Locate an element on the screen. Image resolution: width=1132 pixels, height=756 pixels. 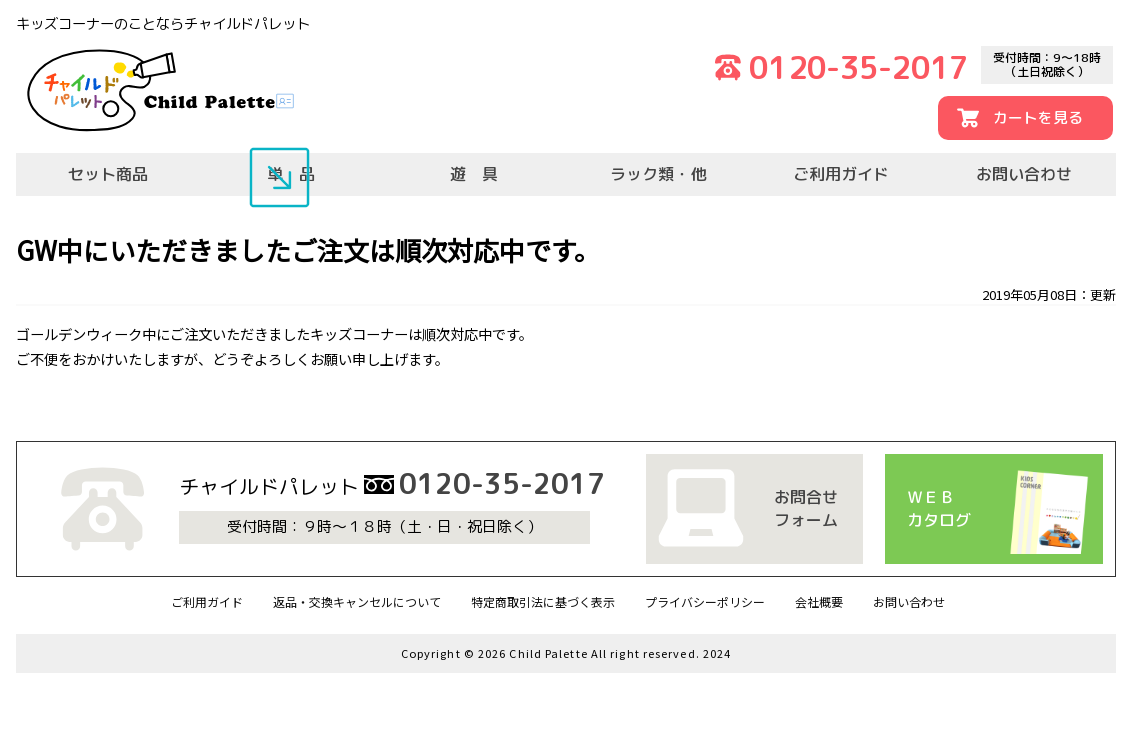
navigate to bottom-right corner is located at coordinates (279, 177).